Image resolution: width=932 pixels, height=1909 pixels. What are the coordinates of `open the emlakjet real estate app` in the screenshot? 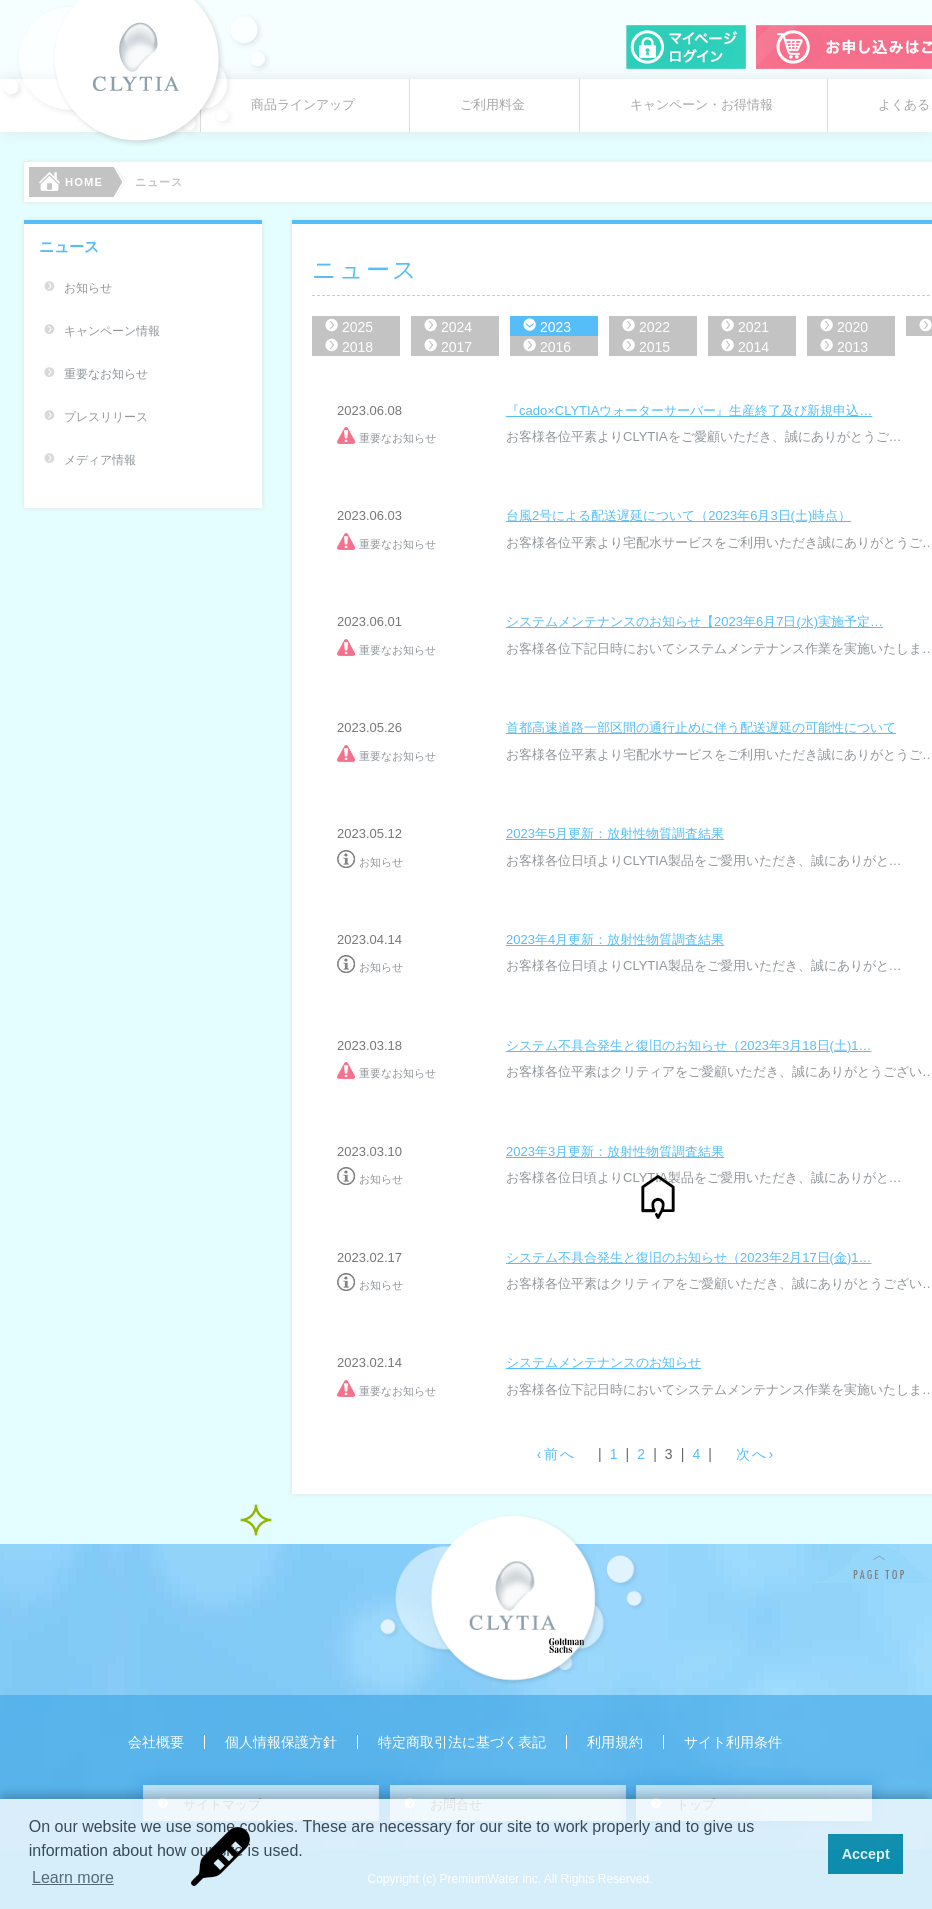 It's located at (658, 1197).